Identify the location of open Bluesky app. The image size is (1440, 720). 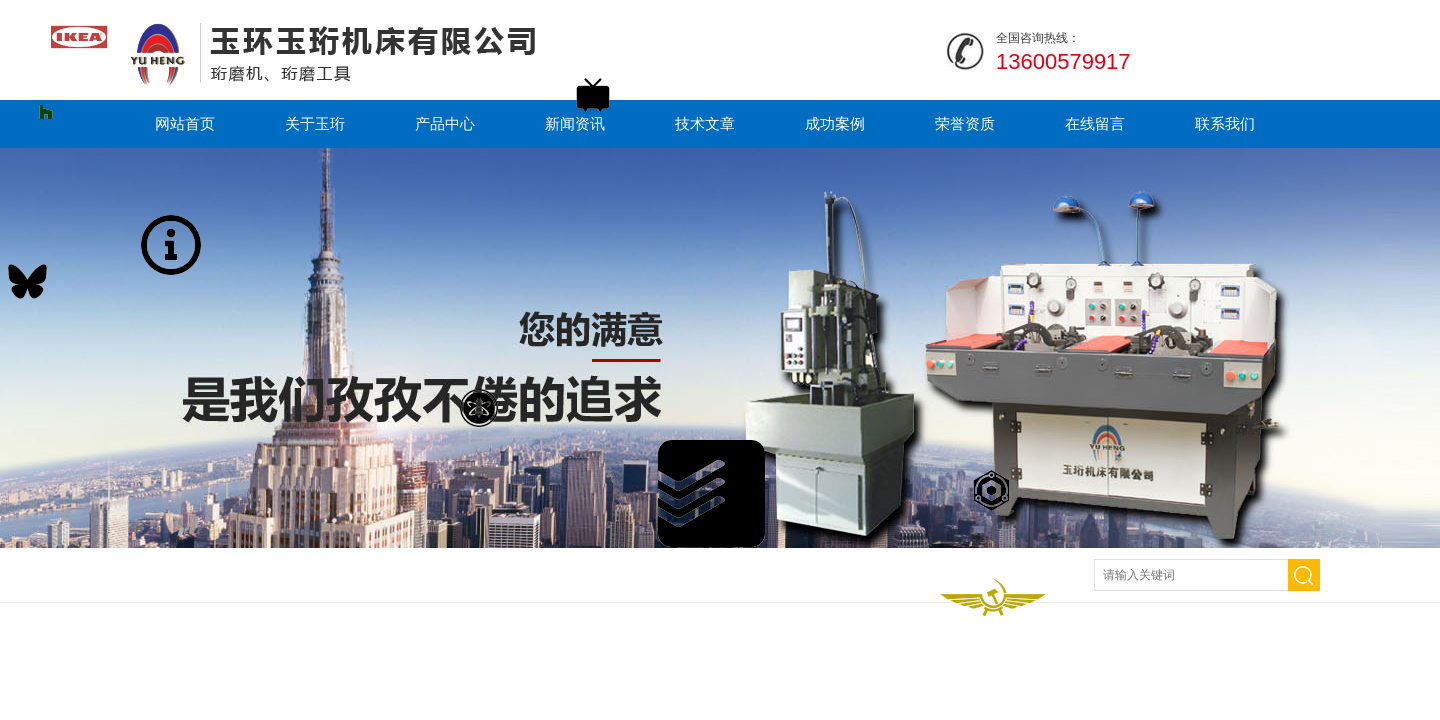
(27, 281).